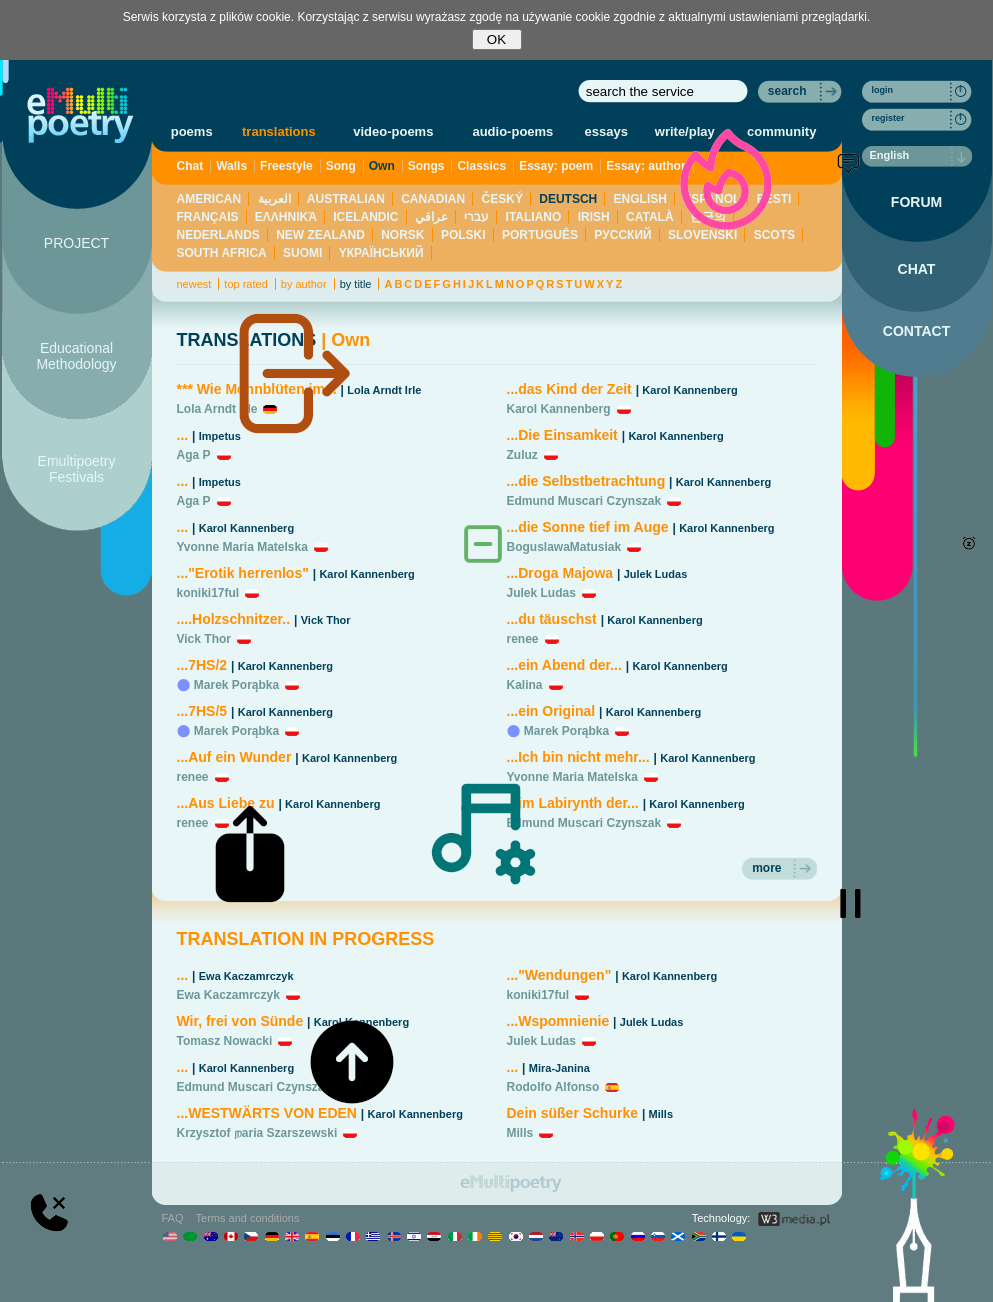 This screenshot has width=993, height=1302. I want to click on log out of your account, so click(285, 373).